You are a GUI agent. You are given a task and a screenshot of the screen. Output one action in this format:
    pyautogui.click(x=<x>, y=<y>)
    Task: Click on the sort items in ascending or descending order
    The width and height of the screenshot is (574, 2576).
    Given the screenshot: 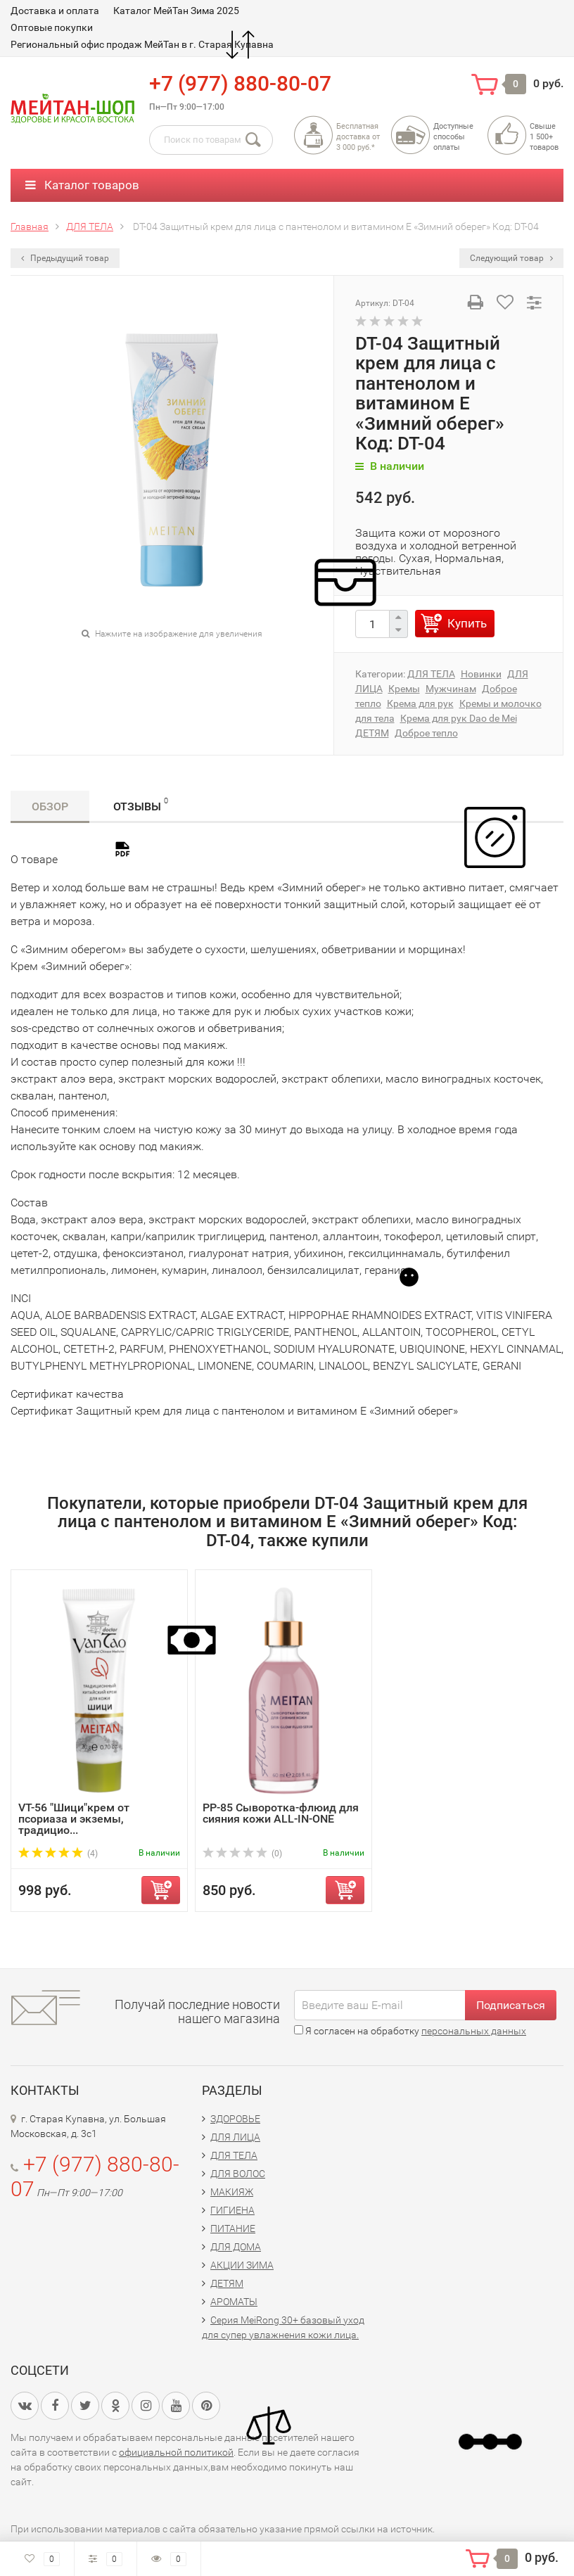 What is the action you would take?
    pyautogui.click(x=240, y=44)
    